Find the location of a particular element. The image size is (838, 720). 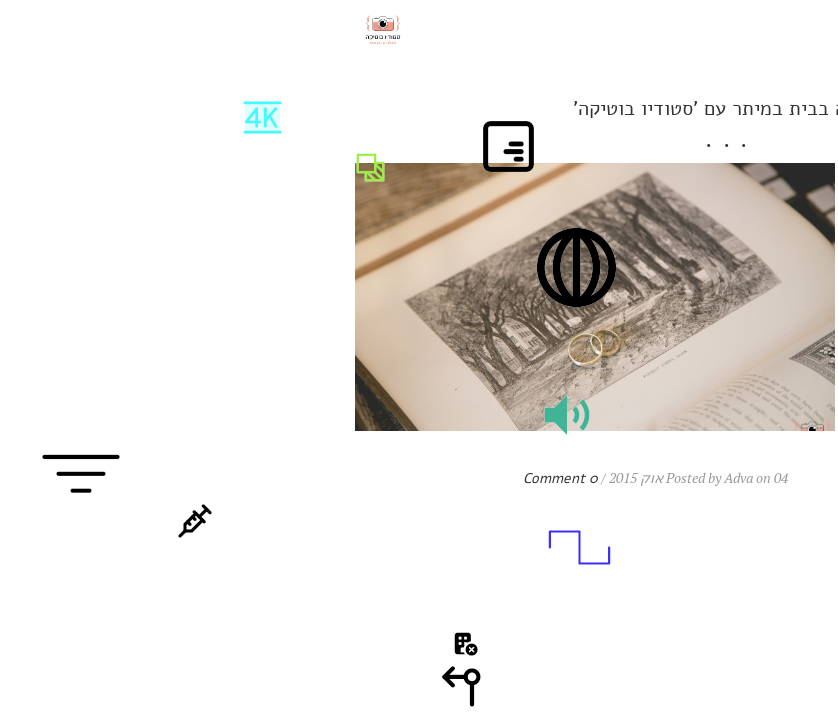

toggle square wave audio signal is located at coordinates (579, 547).